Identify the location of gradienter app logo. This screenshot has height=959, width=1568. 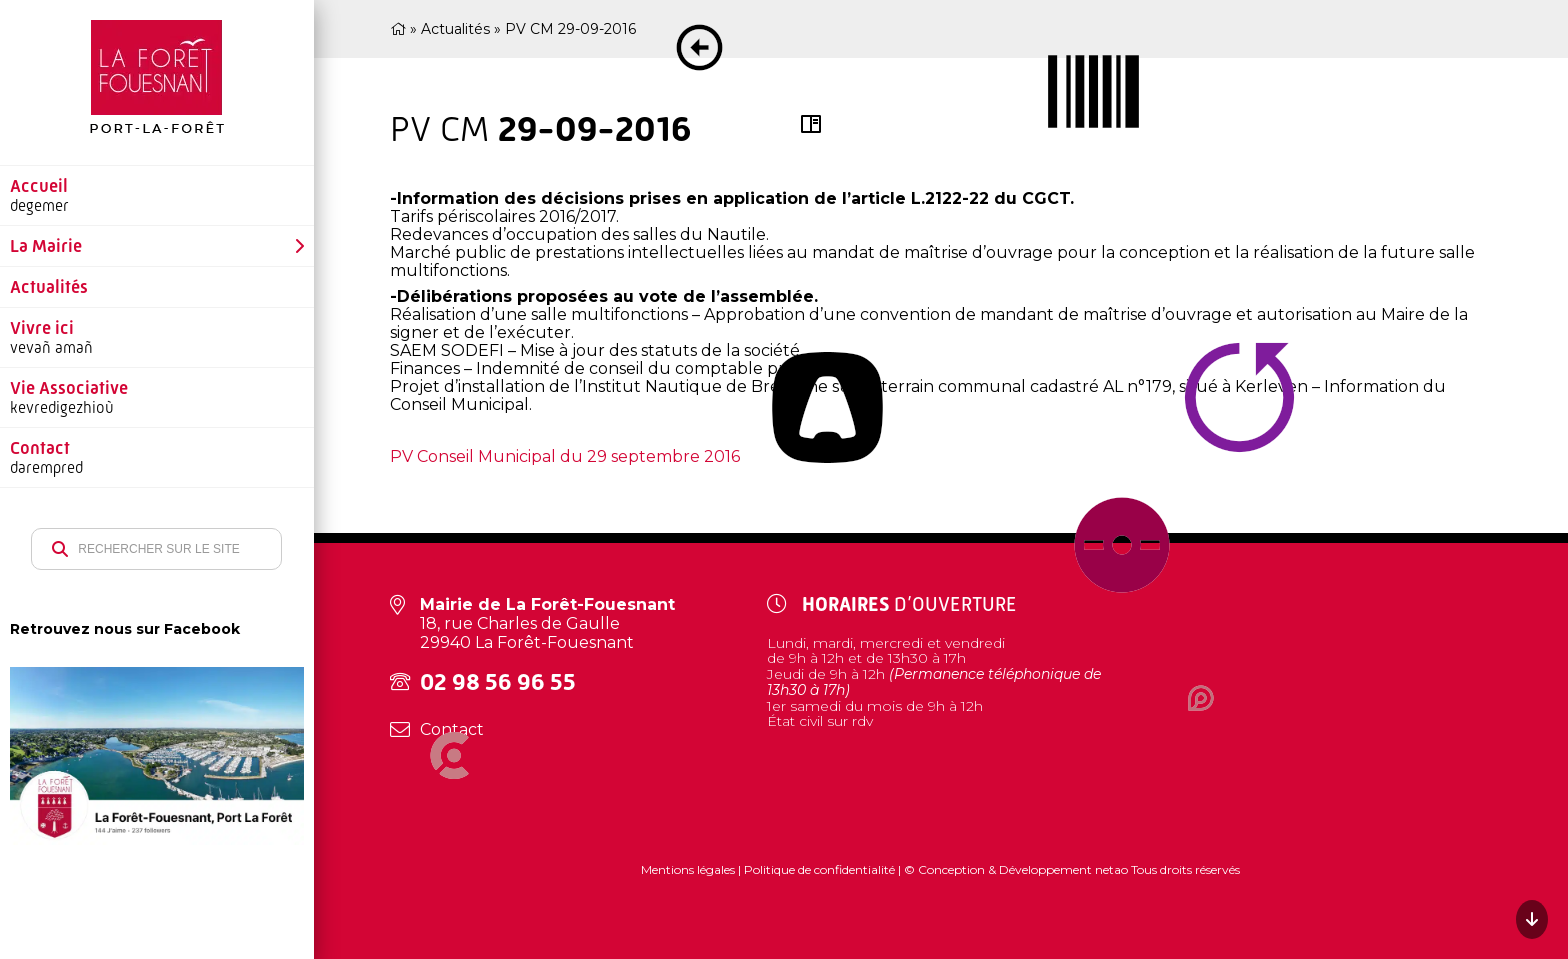
(1122, 545).